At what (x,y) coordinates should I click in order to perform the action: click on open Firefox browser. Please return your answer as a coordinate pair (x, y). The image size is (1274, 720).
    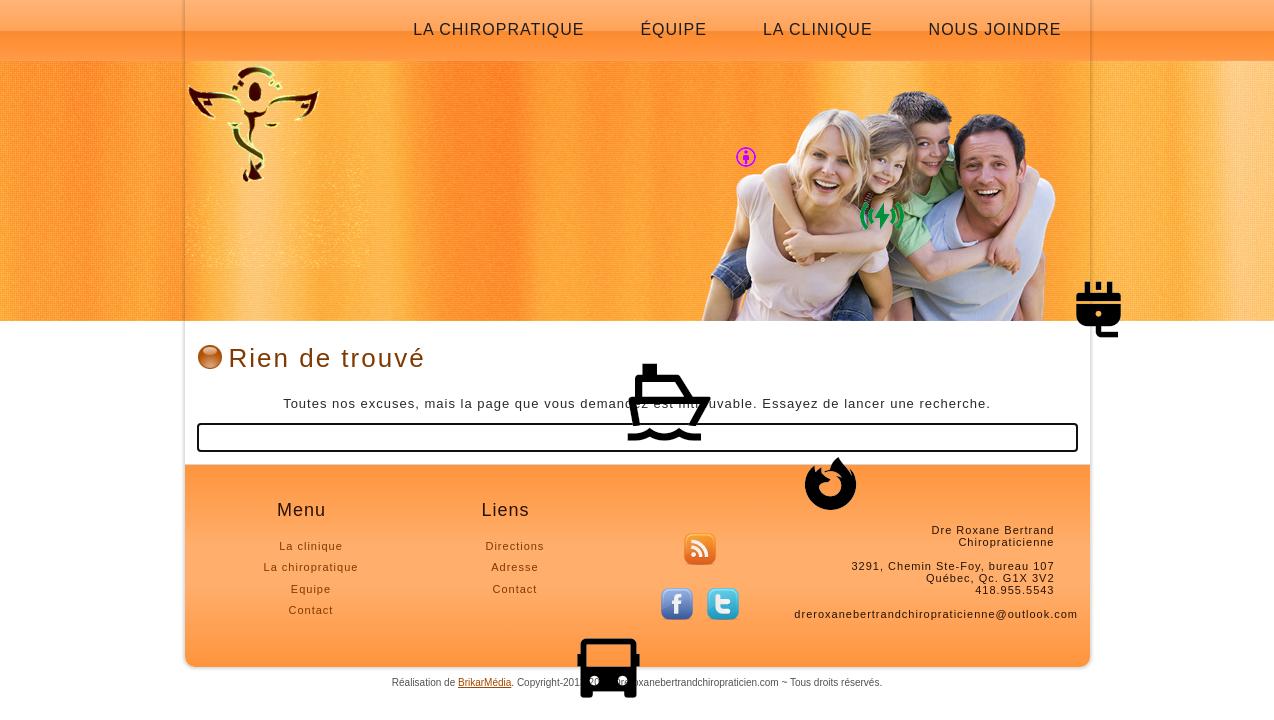
    Looking at the image, I should click on (830, 483).